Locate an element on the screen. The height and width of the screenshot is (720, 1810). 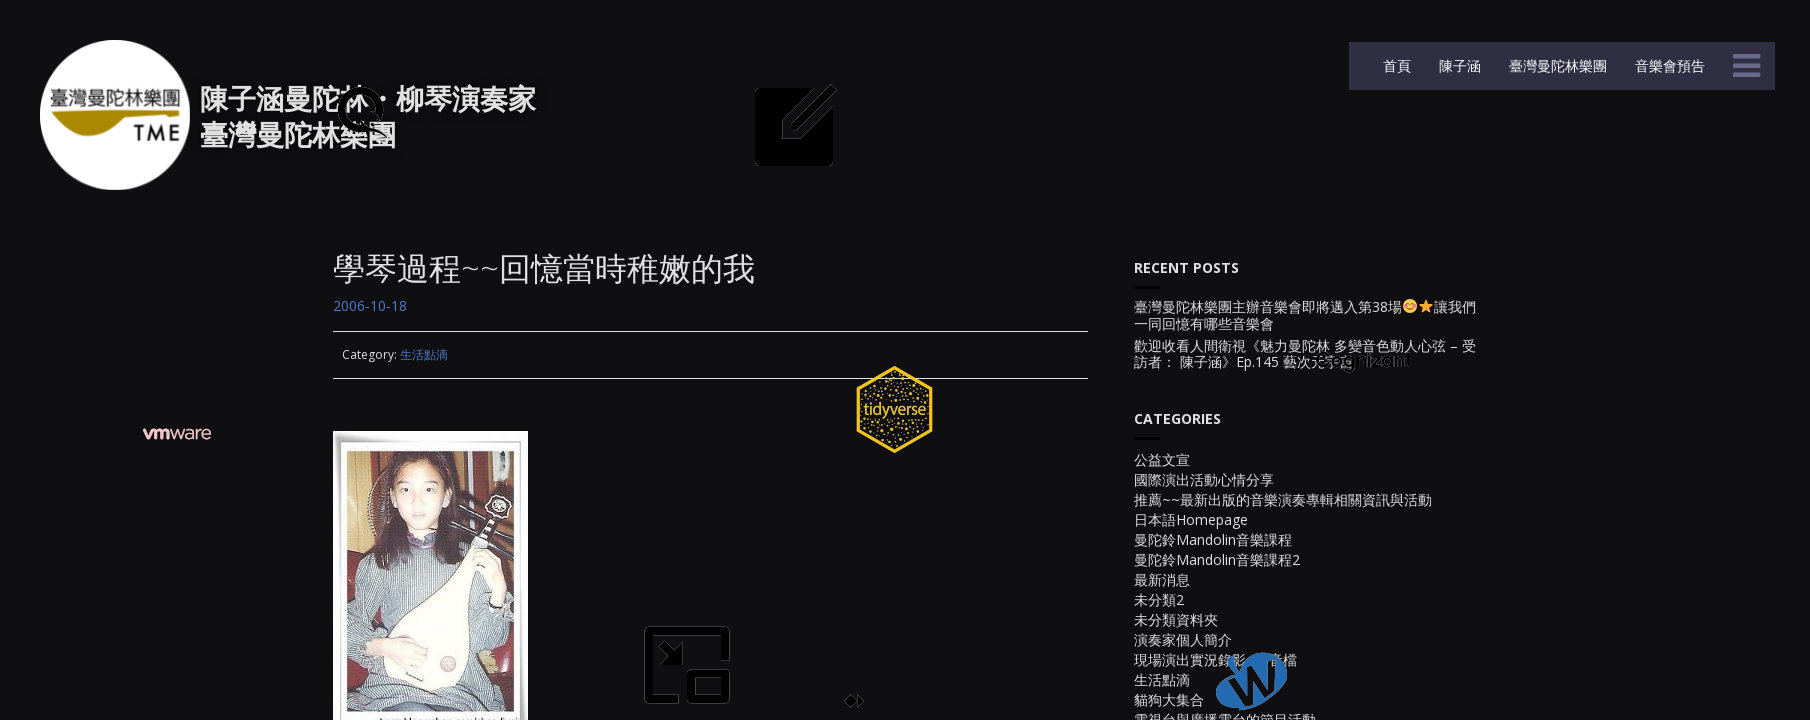
access Qiwi payment services is located at coordinates (362, 112).